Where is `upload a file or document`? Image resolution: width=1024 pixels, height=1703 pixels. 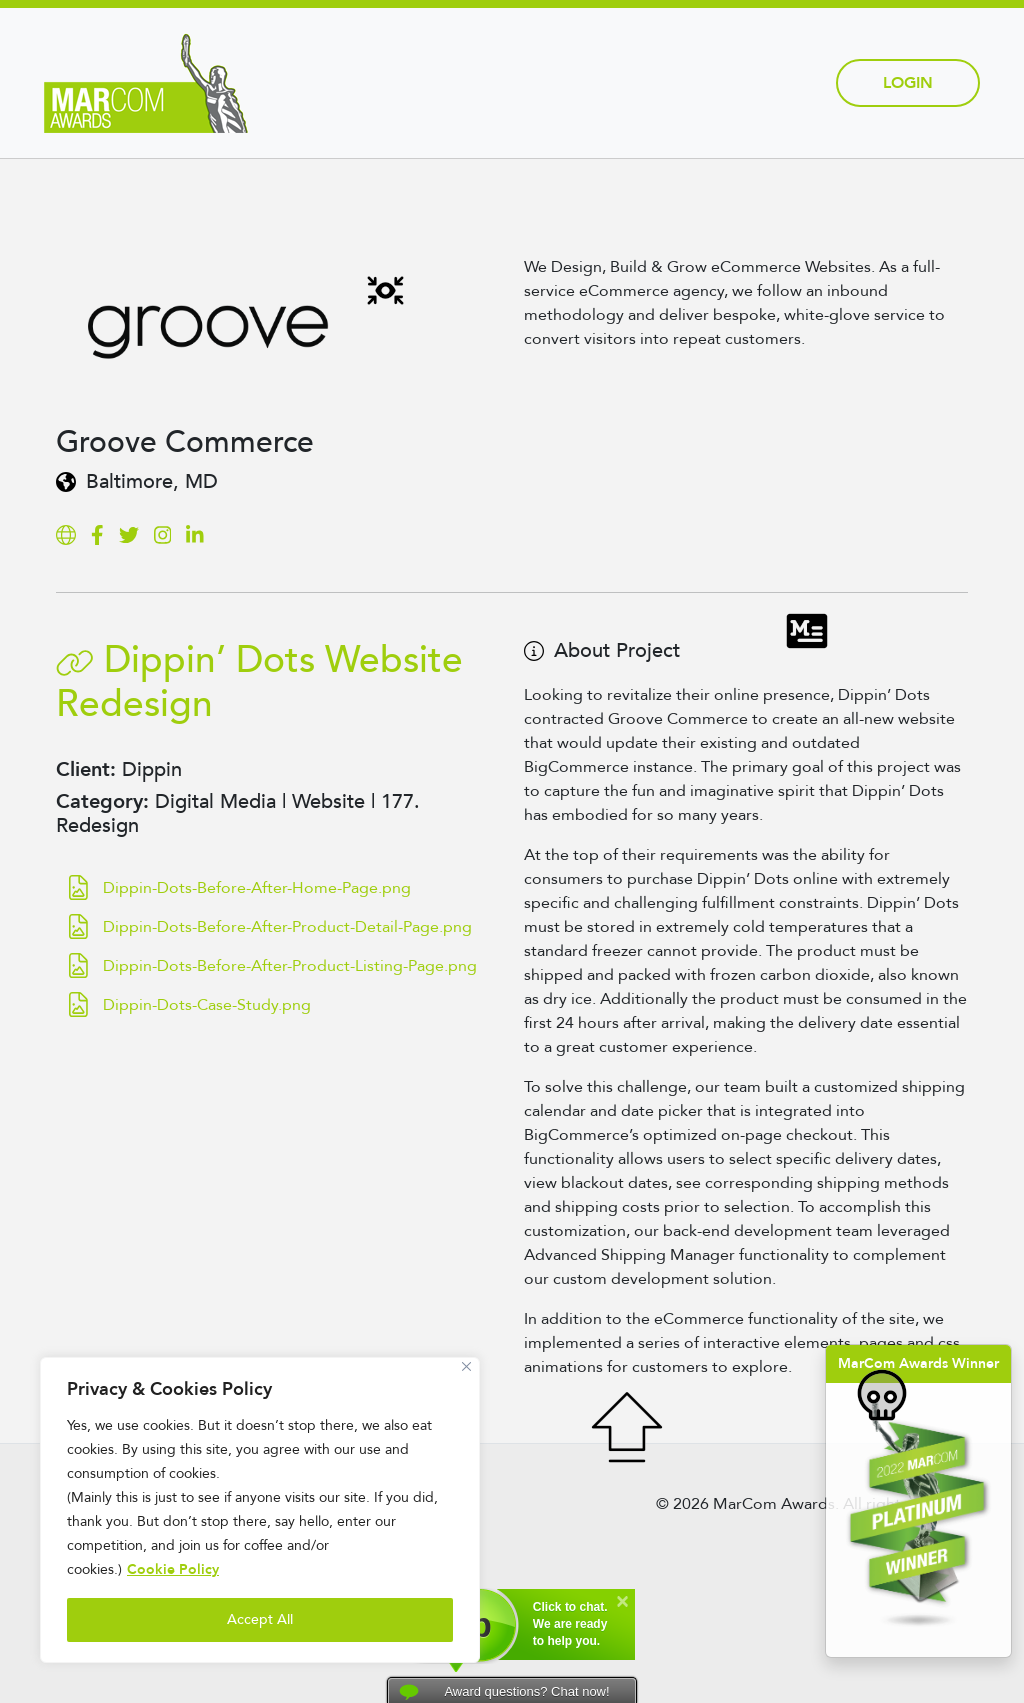
upload a file or document is located at coordinates (627, 1430).